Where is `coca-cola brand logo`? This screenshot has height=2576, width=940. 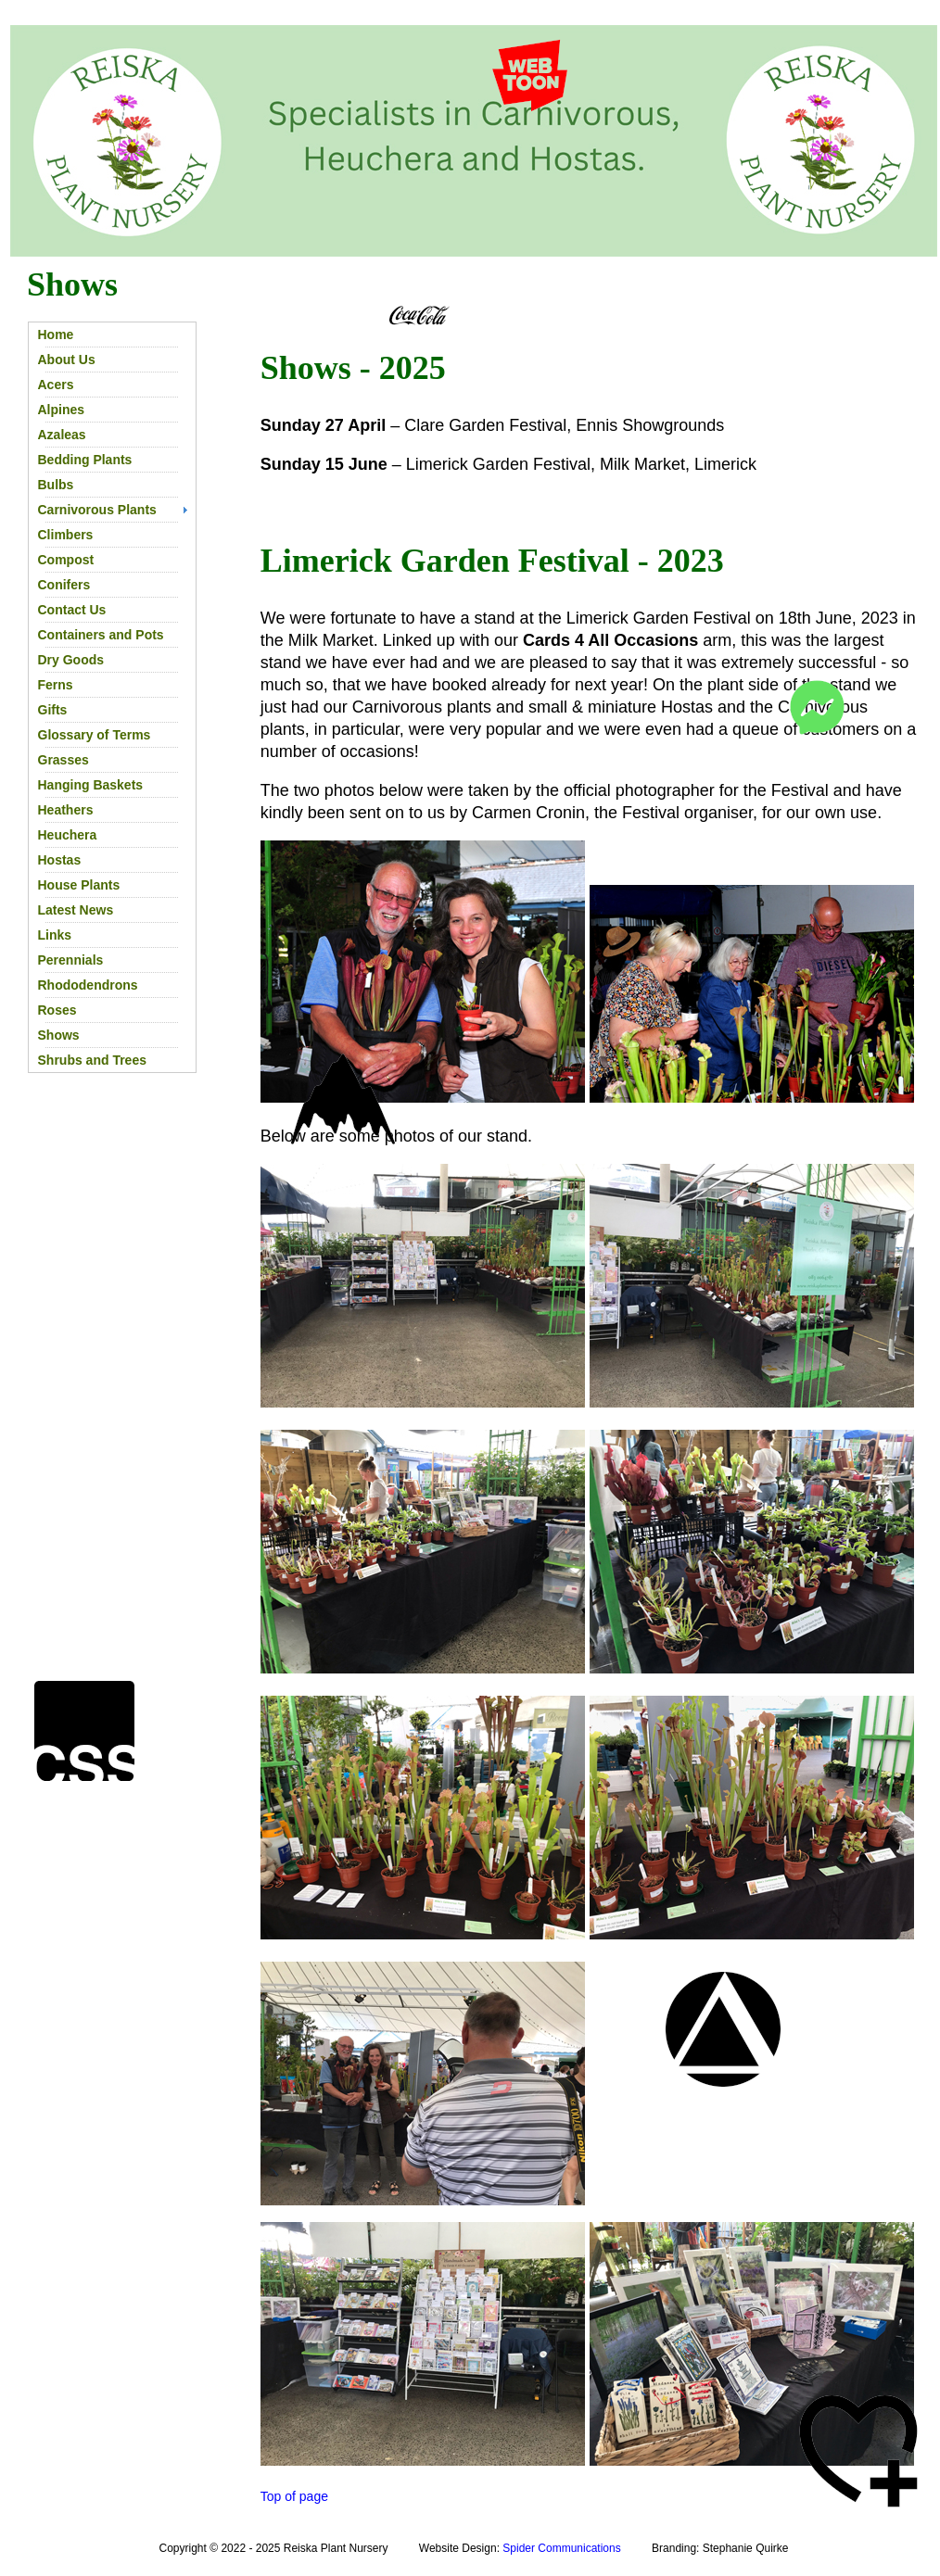
coca-cola brand logo is located at coordinates (419, 315).